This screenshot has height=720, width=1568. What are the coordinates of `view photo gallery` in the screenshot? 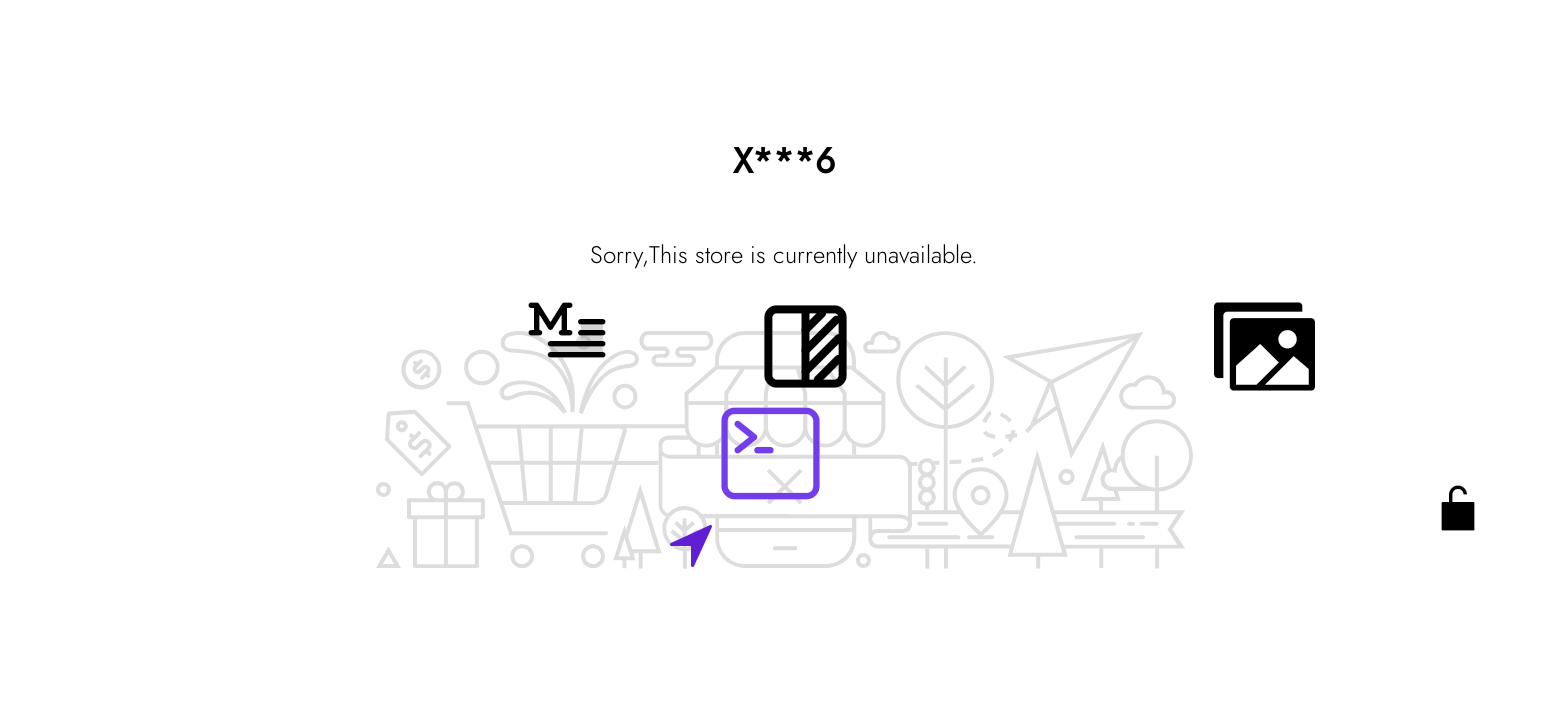 It's located at (1264, 346).